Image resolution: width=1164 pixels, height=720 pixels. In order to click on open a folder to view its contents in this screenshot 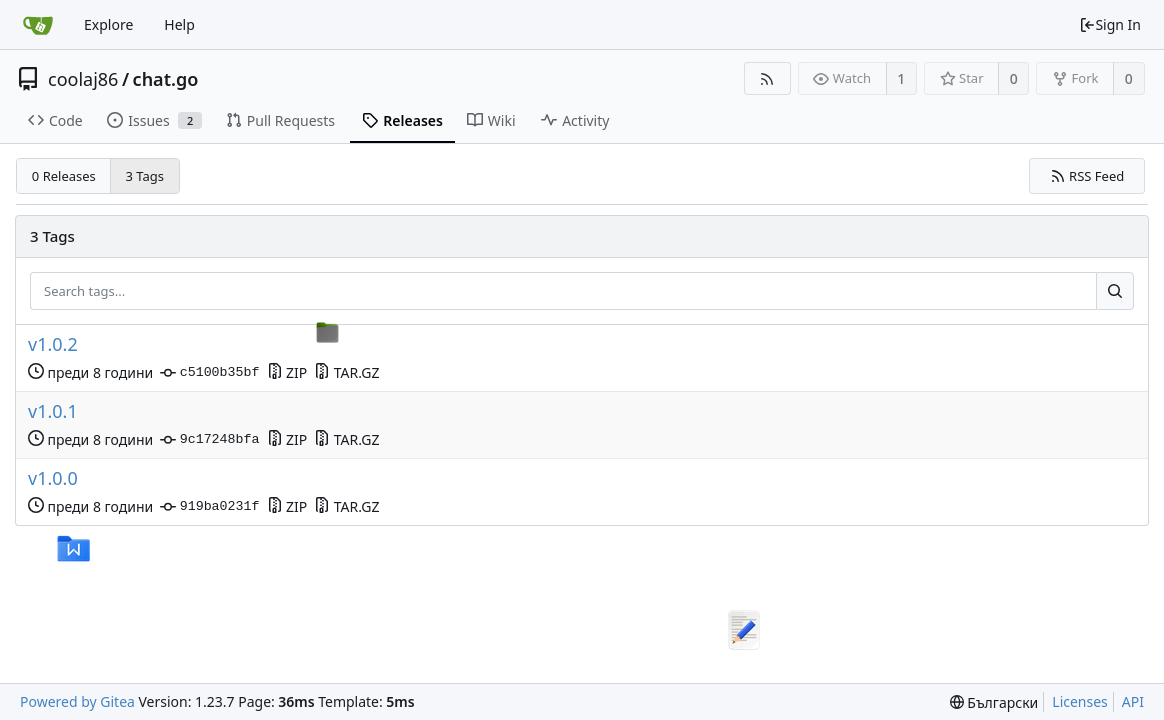, I will do `click(327, 332)`.